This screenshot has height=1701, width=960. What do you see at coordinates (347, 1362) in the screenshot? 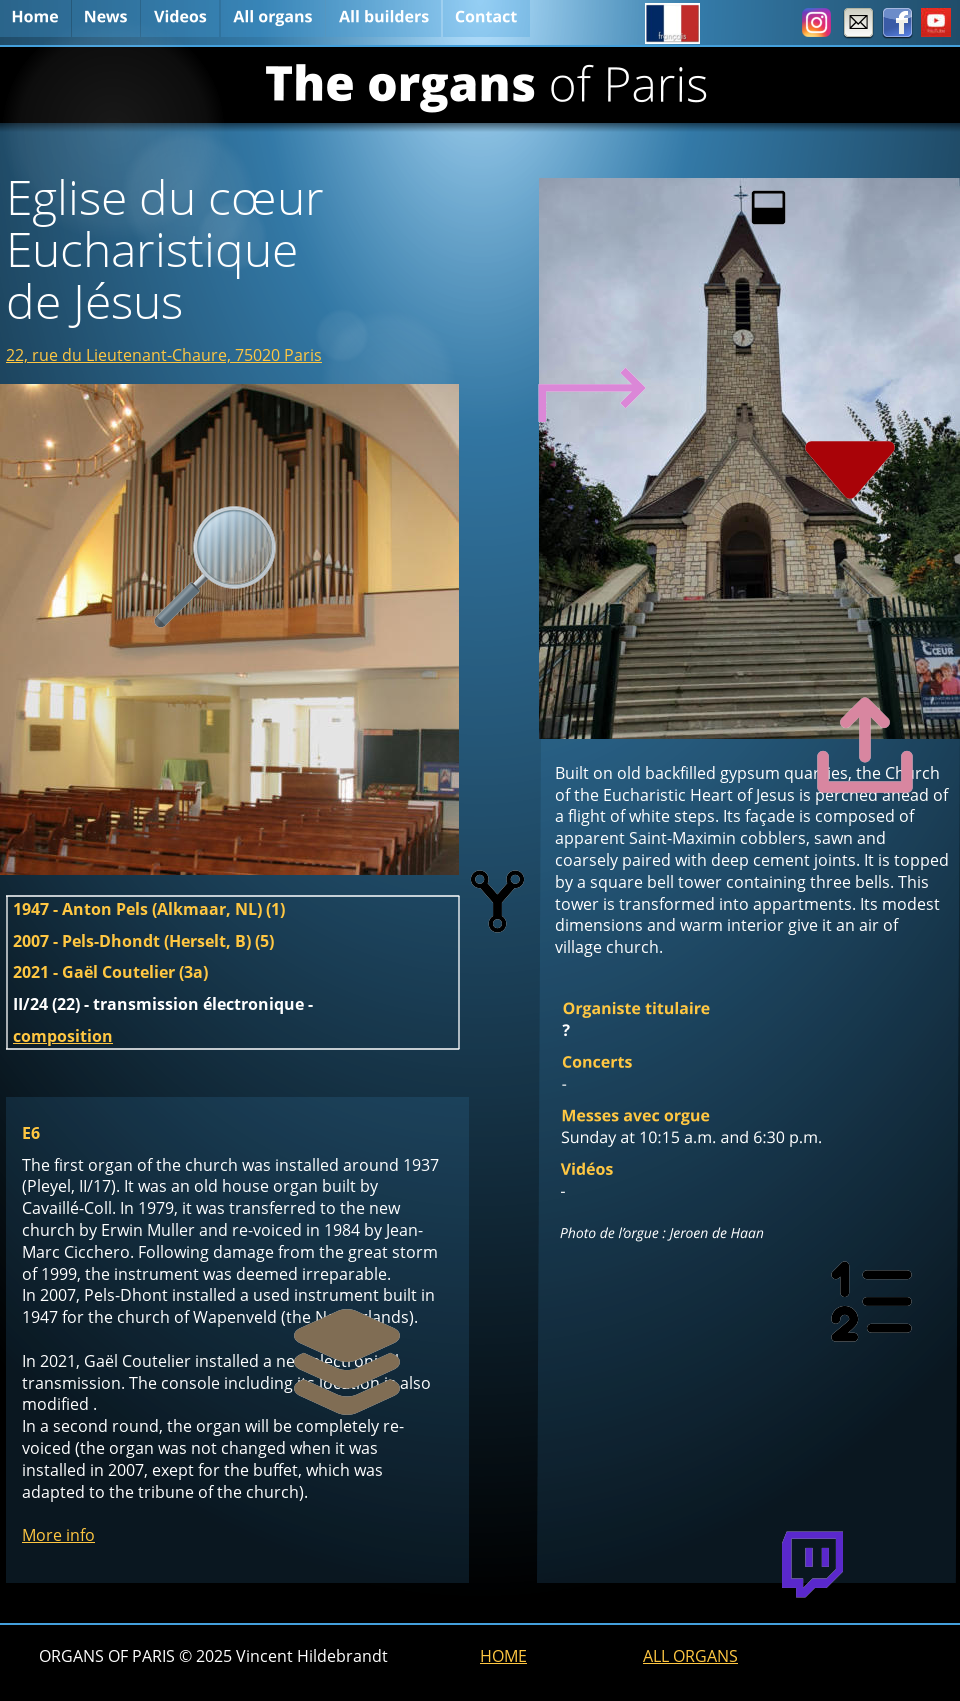
I see `view or manage layers` at bounding box center [347, 1362].